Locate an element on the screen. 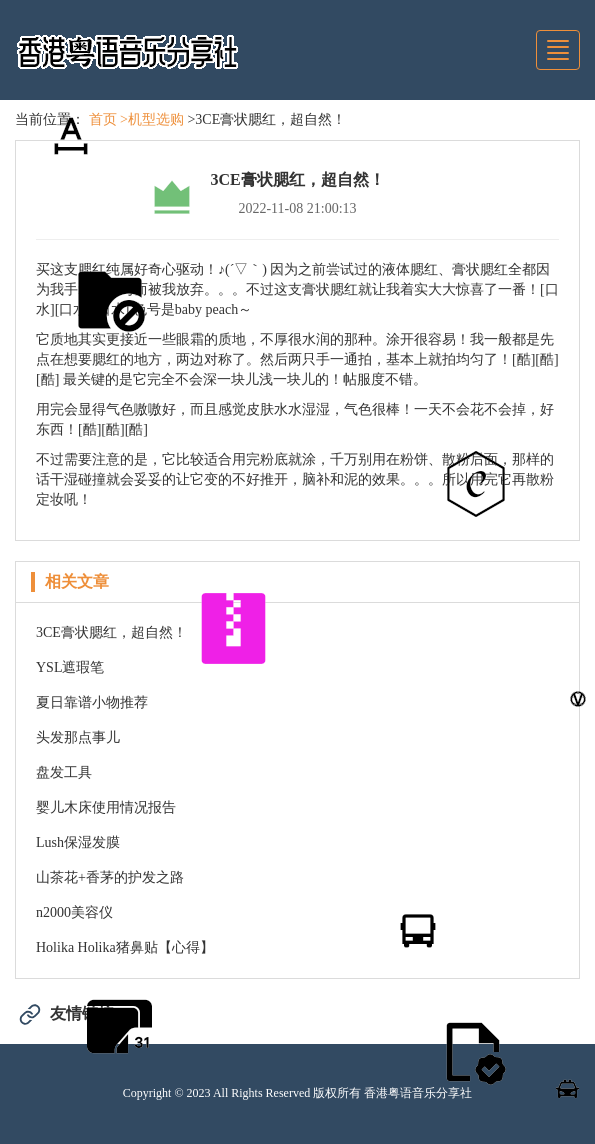  view public transit options is located at coordinates (418, 930).